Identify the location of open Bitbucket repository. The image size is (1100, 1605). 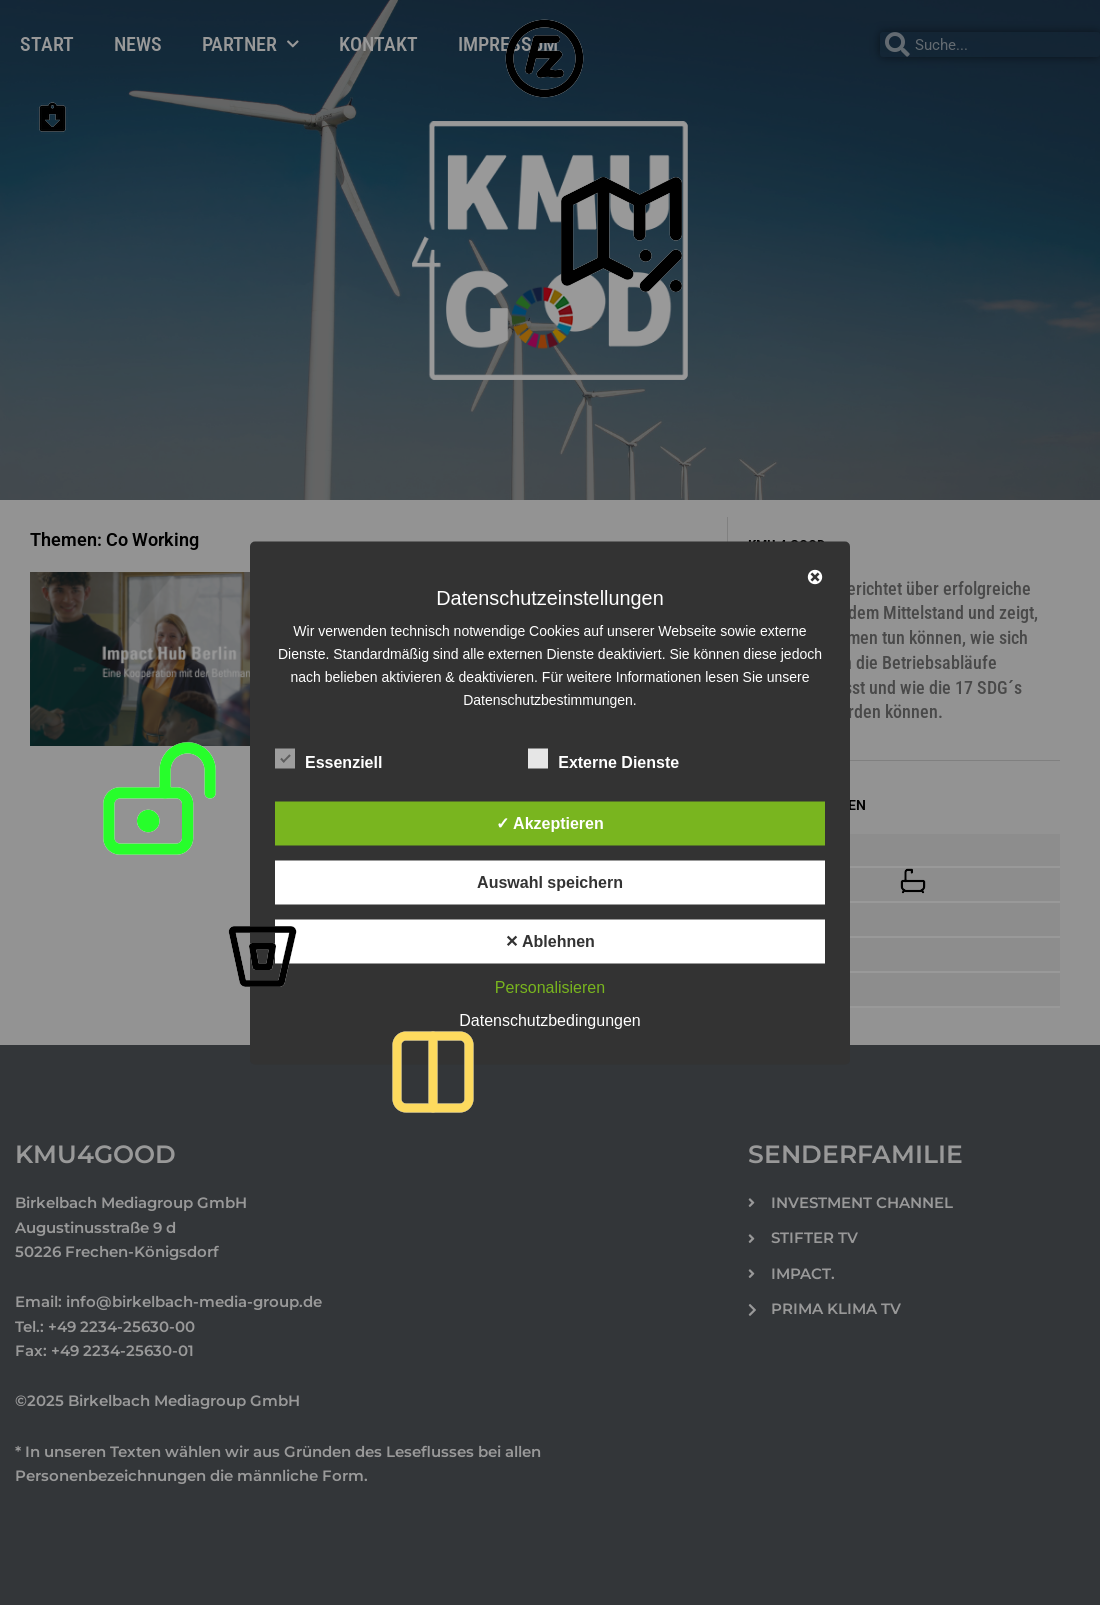
(262, 956).